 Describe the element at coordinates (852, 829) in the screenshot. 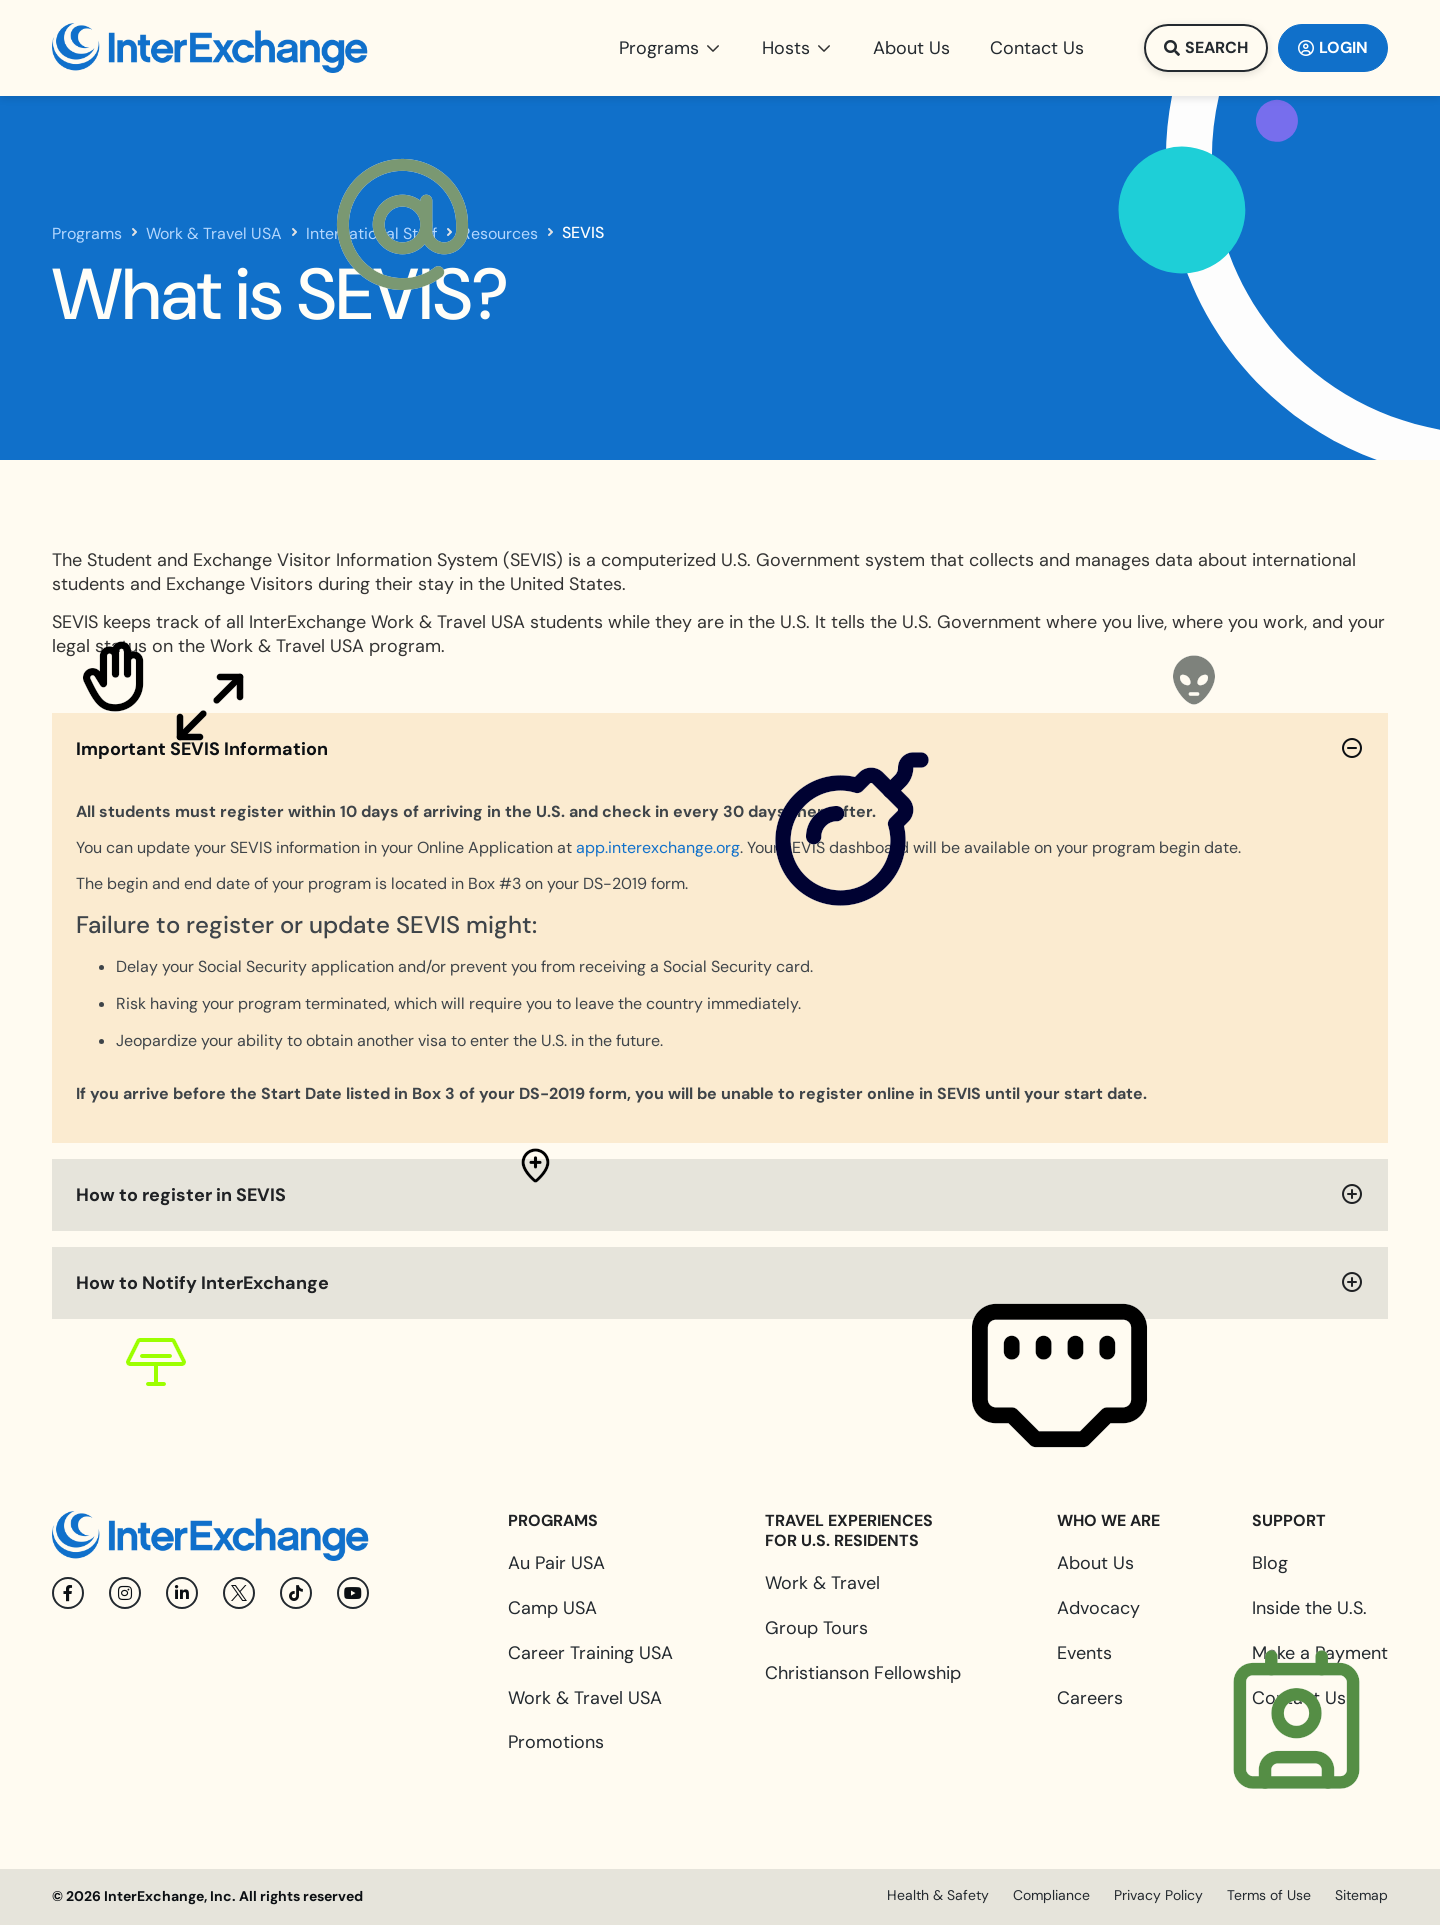

I see `indicates a destructive or dangerous action` at that location.